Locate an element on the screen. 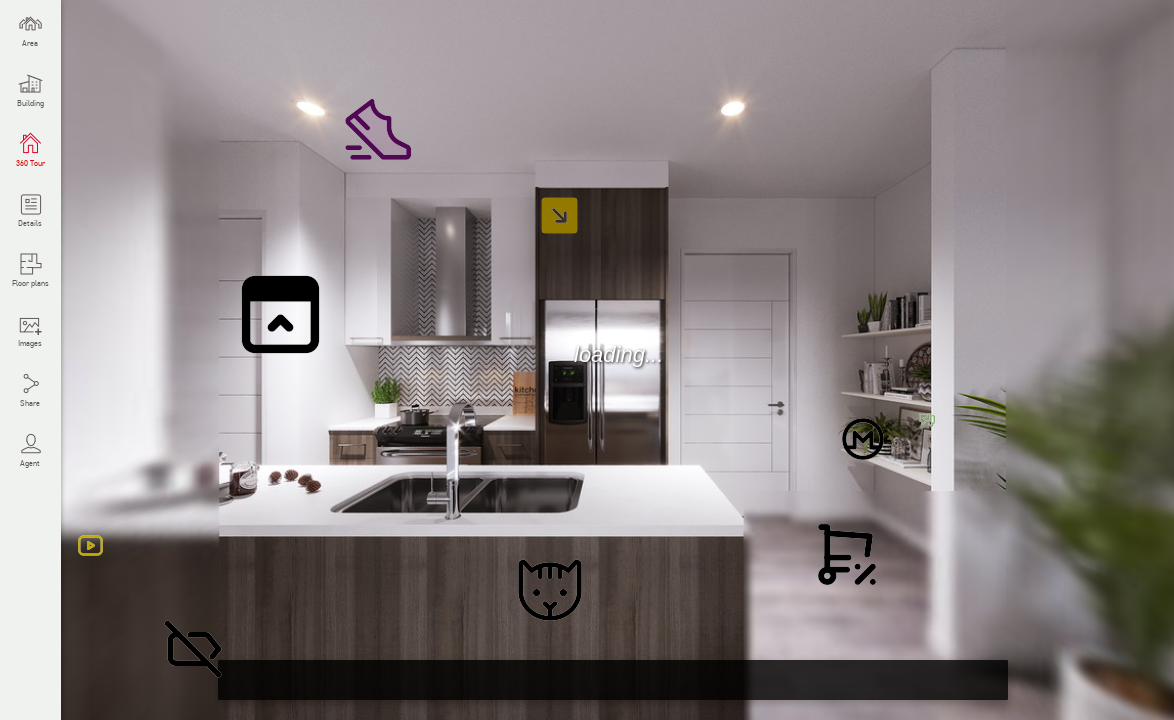  view discounted items in your cart is located at coordinates (845, 554).